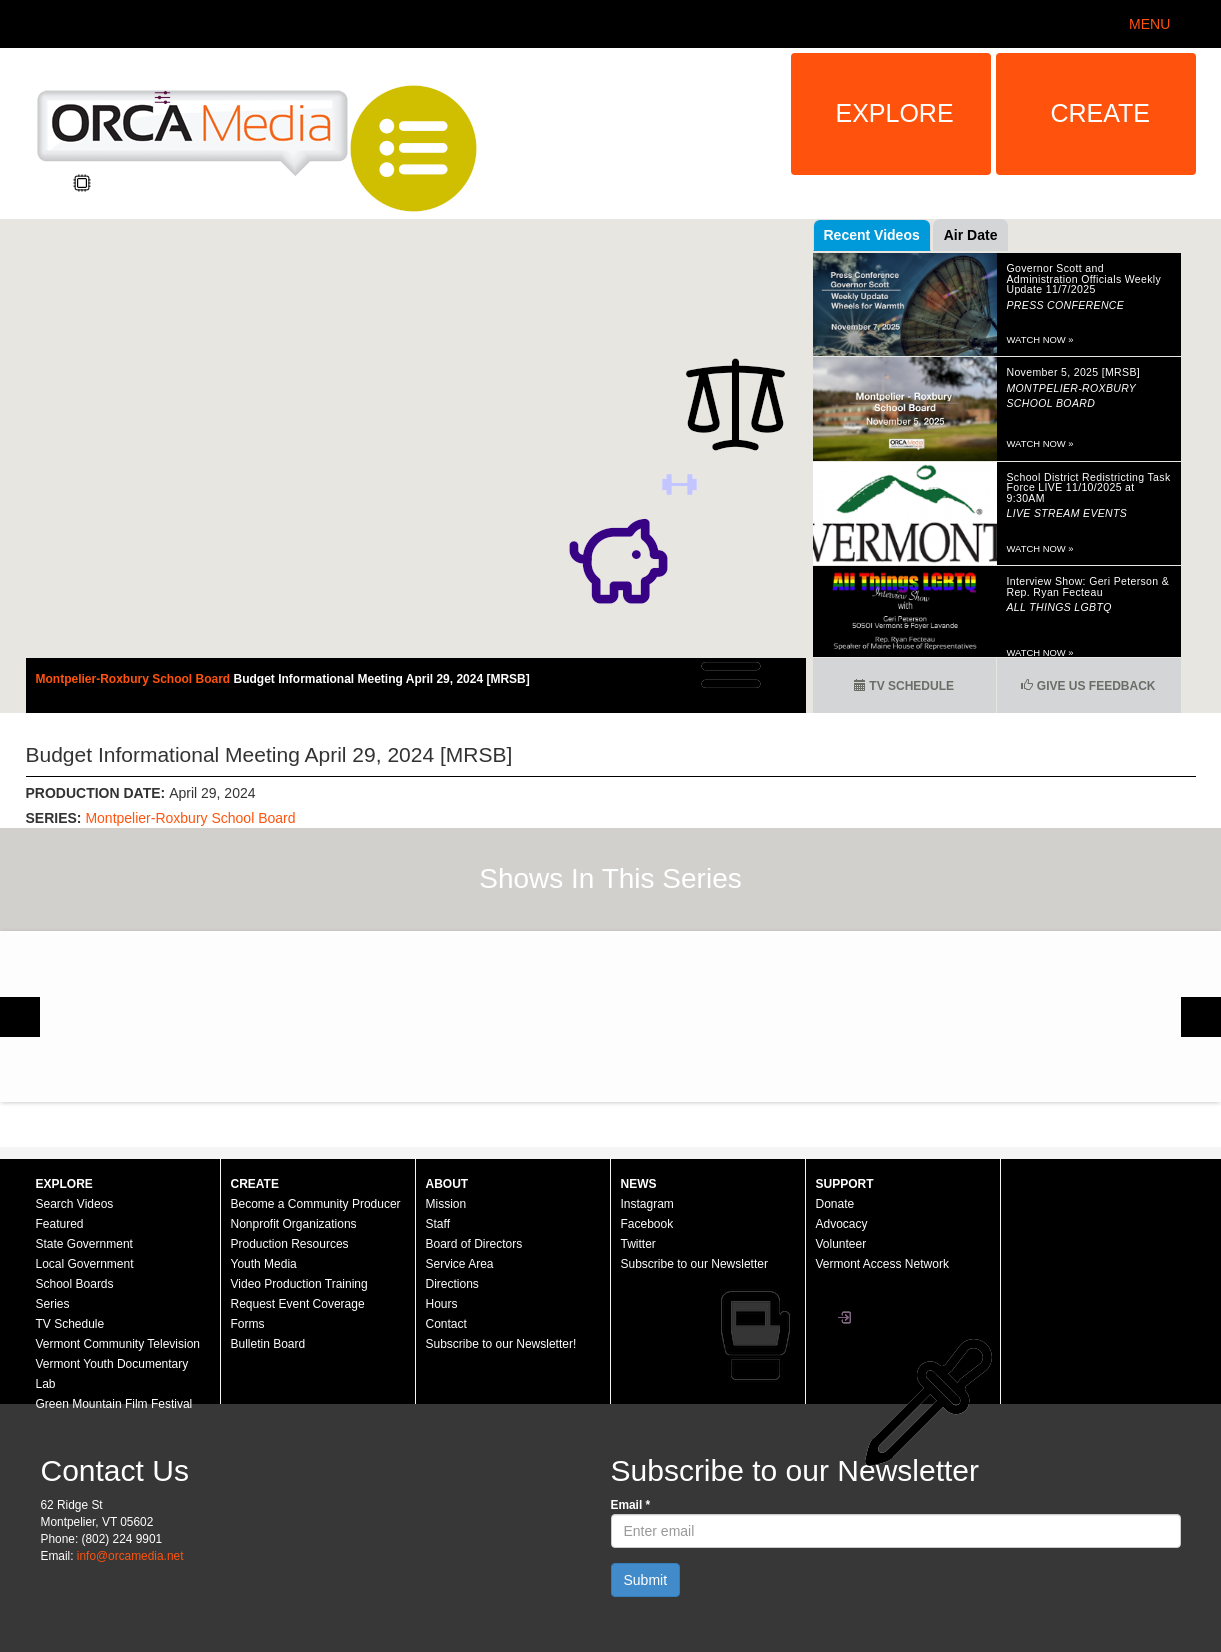 Image resolution: width=1221 pixels, height=1652 pixels. I want to click on access legal or terms of service information, so click(735, 404).